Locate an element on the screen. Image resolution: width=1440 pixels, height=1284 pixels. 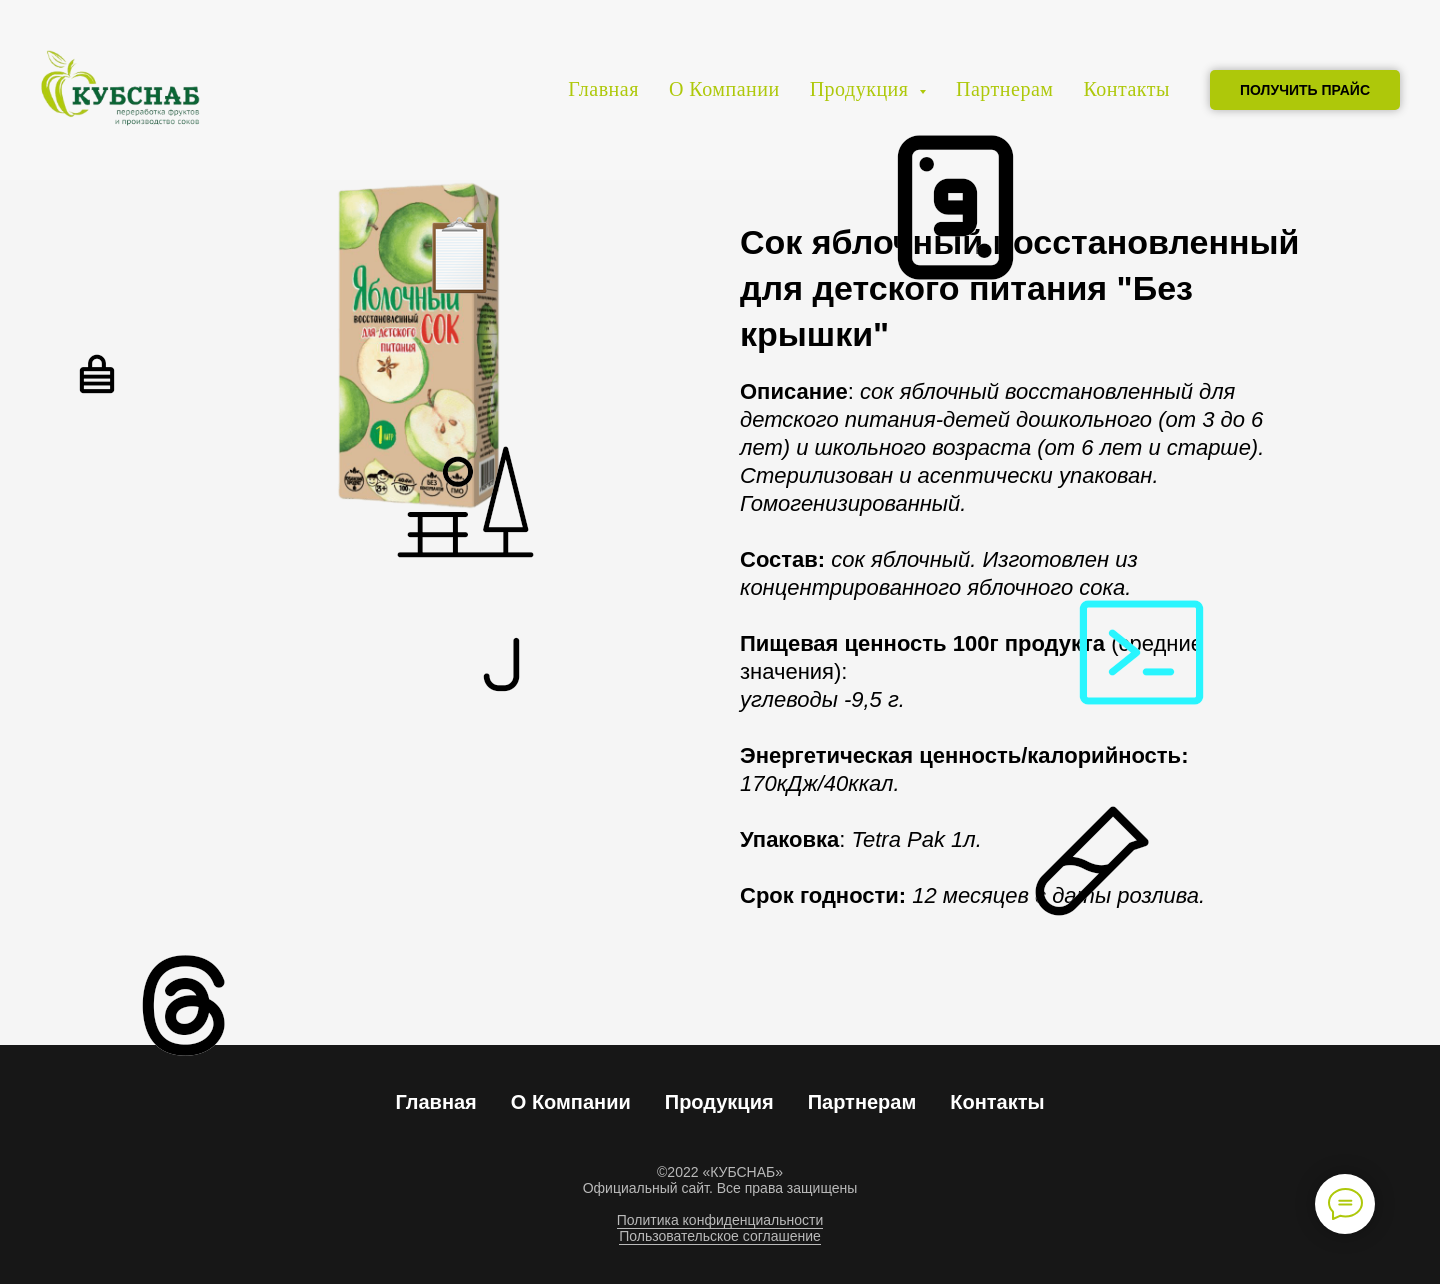
represents the letter J in text formatting or typography is located at coordinates (501, 664).